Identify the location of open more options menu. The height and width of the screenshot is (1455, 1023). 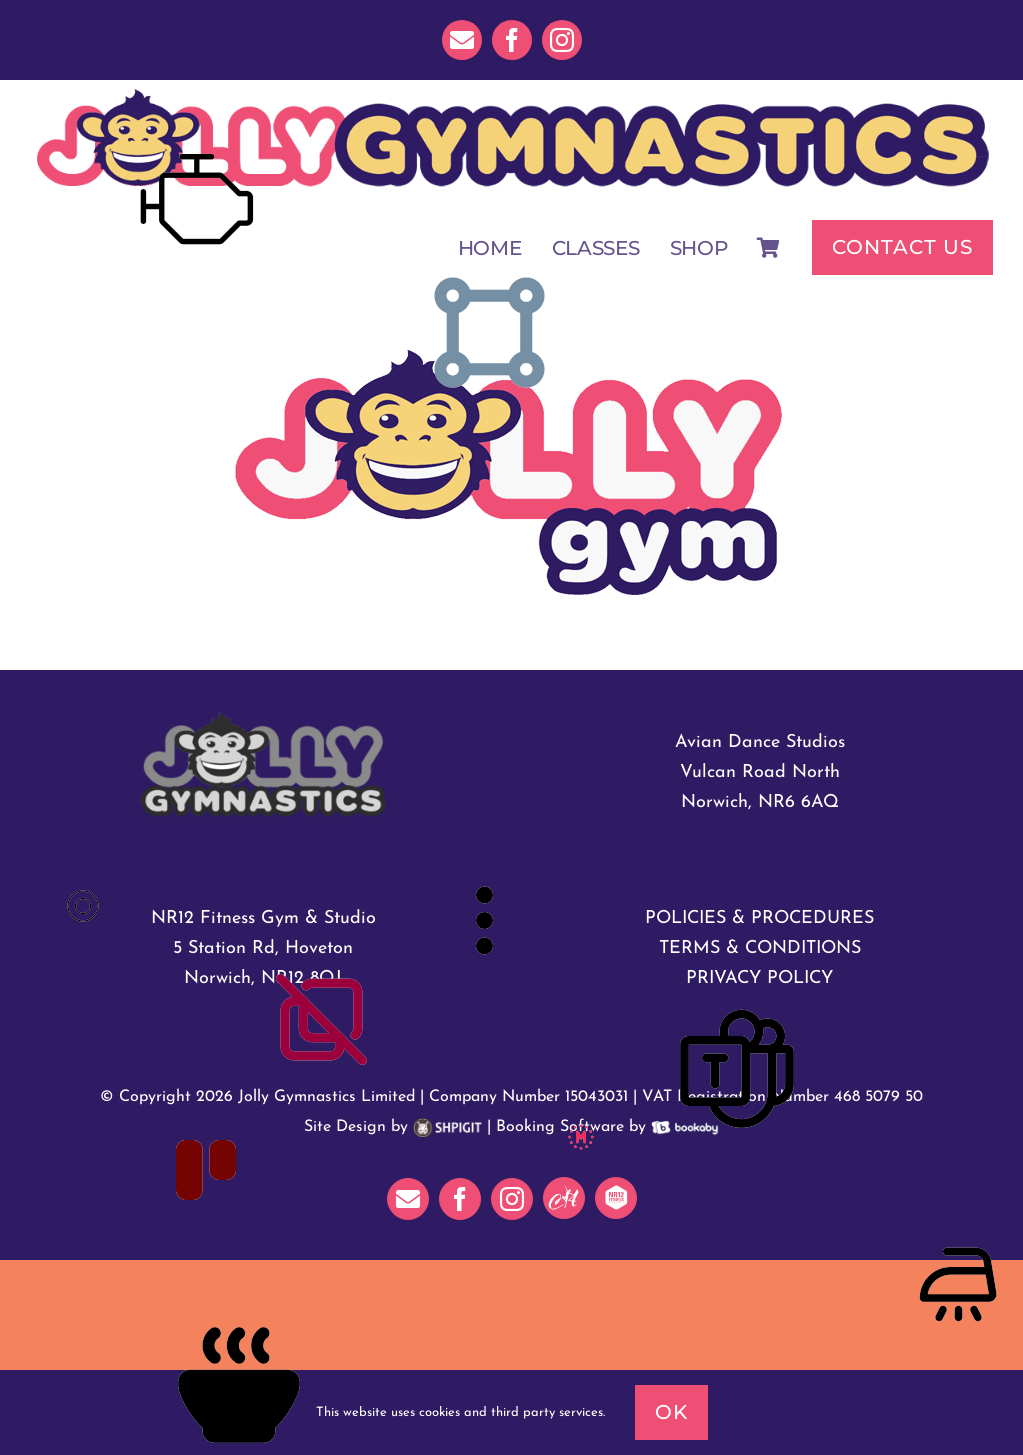
(484, 920).